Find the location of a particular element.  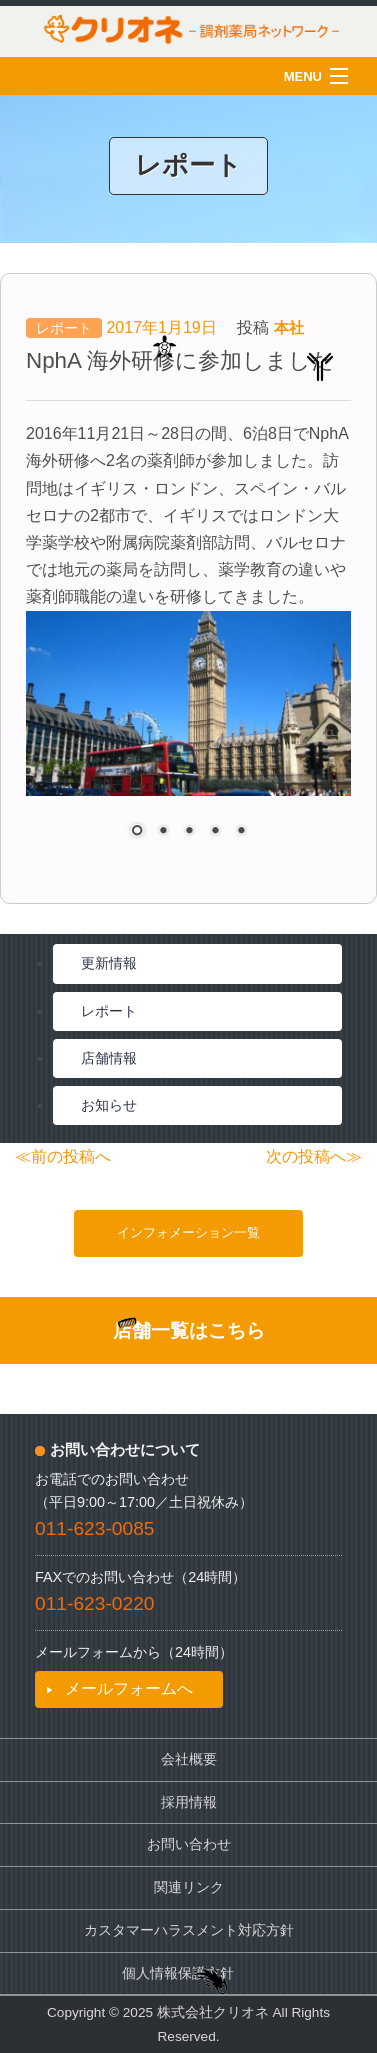

indicates slow loading or processing speed is located at coordinates (164, 346).